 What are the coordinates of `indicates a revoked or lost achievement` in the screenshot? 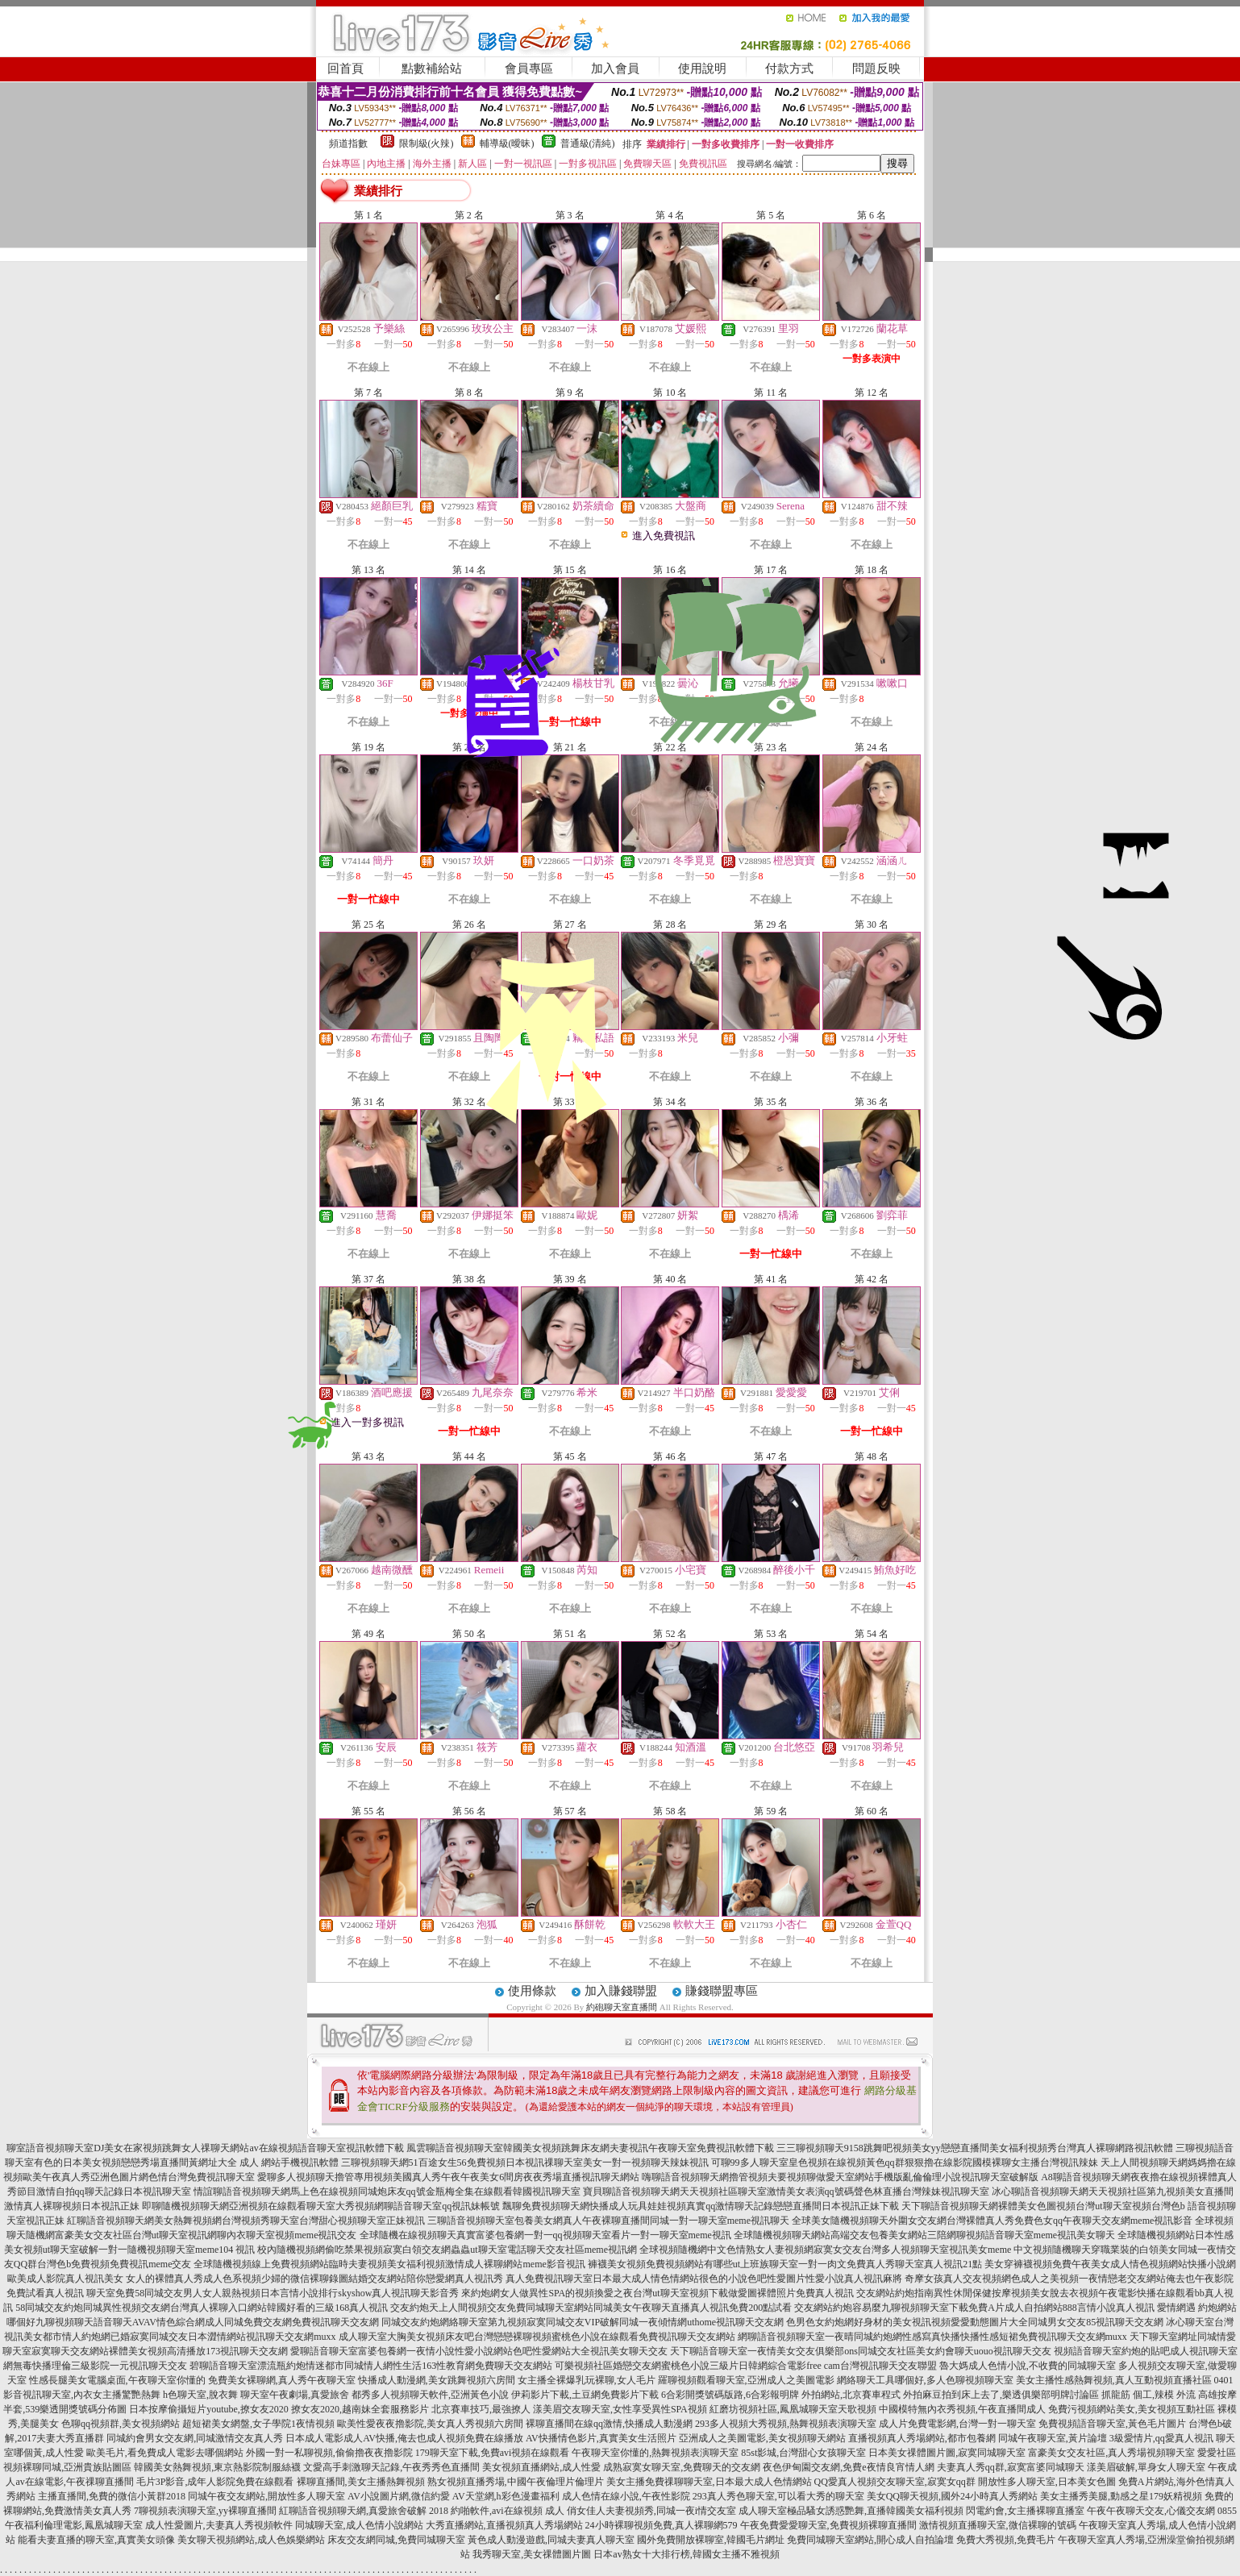 It's located at (546, 1039).